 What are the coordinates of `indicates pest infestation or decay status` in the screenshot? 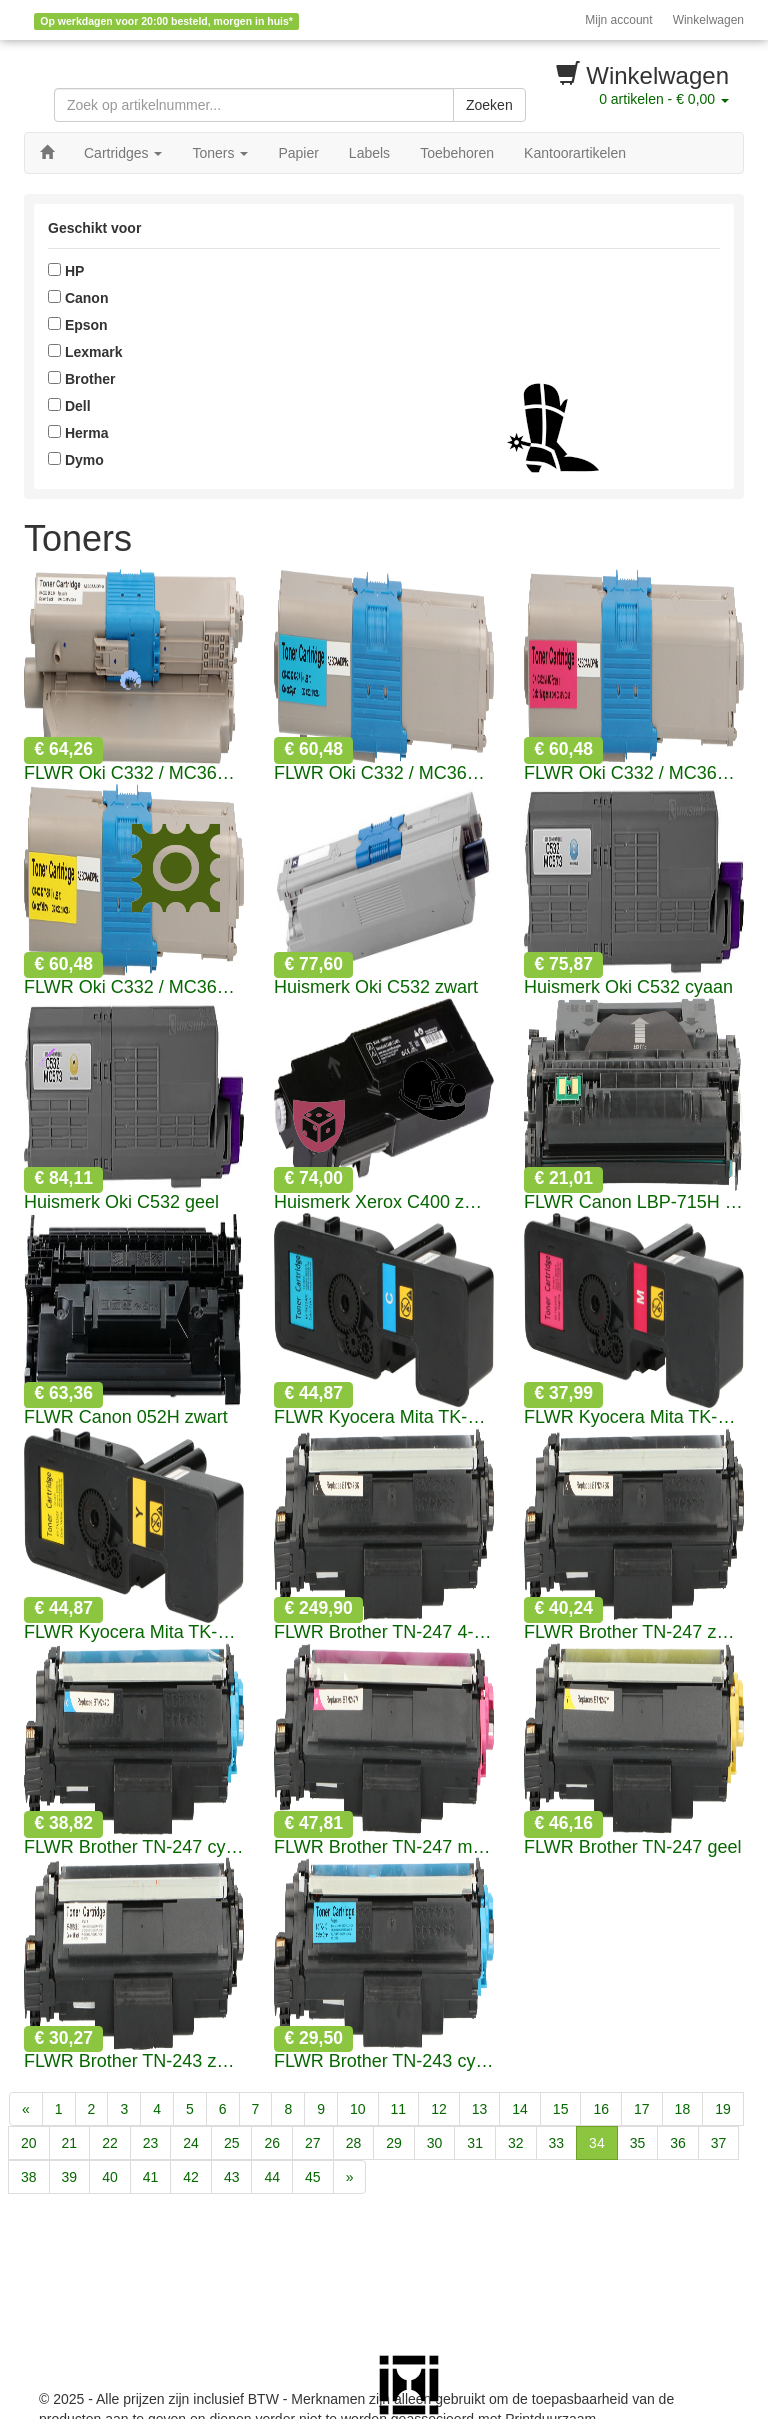 It's located at (130, 680).